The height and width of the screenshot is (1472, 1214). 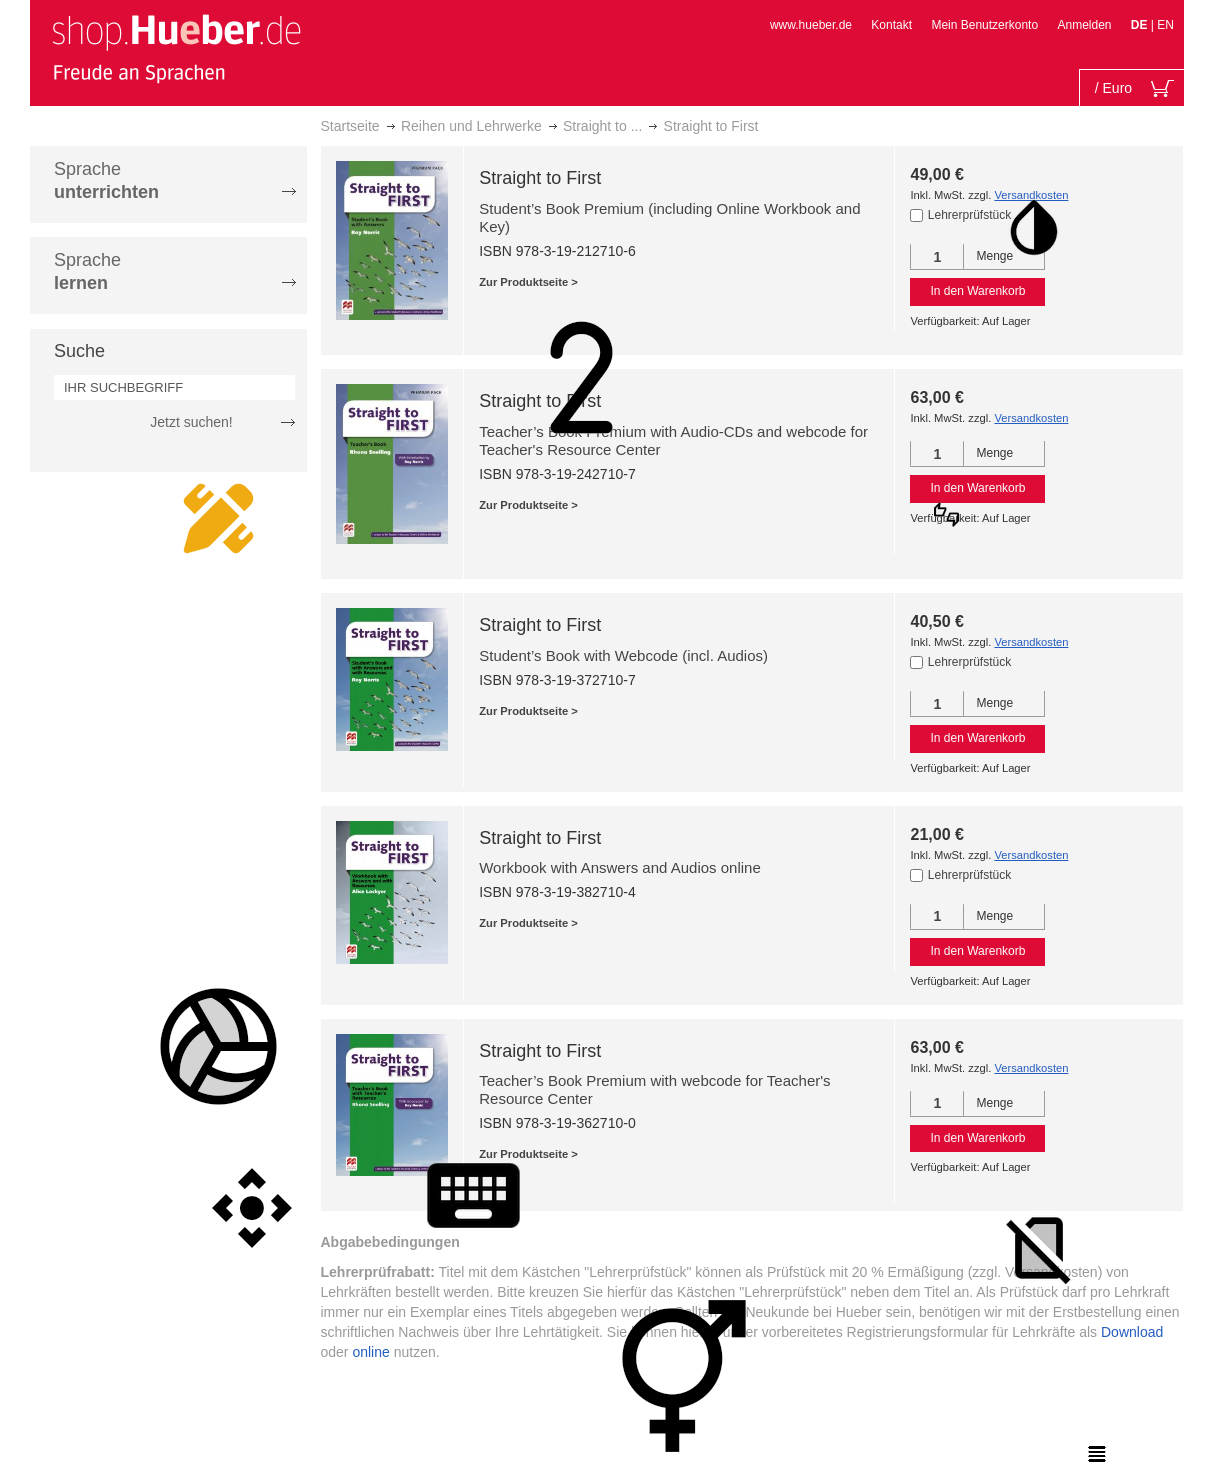 I want to click on access design or editing tools, so click(x=218, y=518).